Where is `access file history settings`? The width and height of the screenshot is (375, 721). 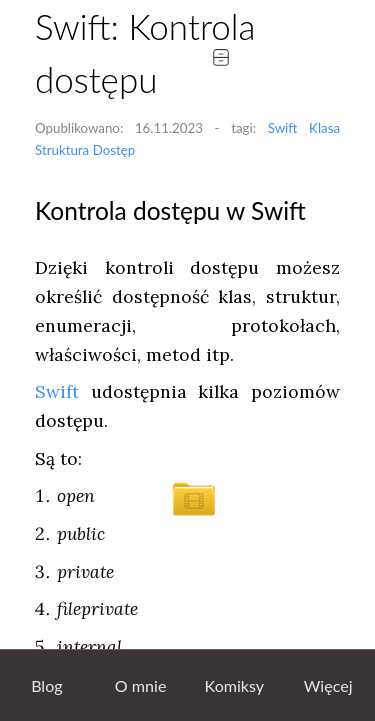
access file history settings is located at coordinates (221, 58).